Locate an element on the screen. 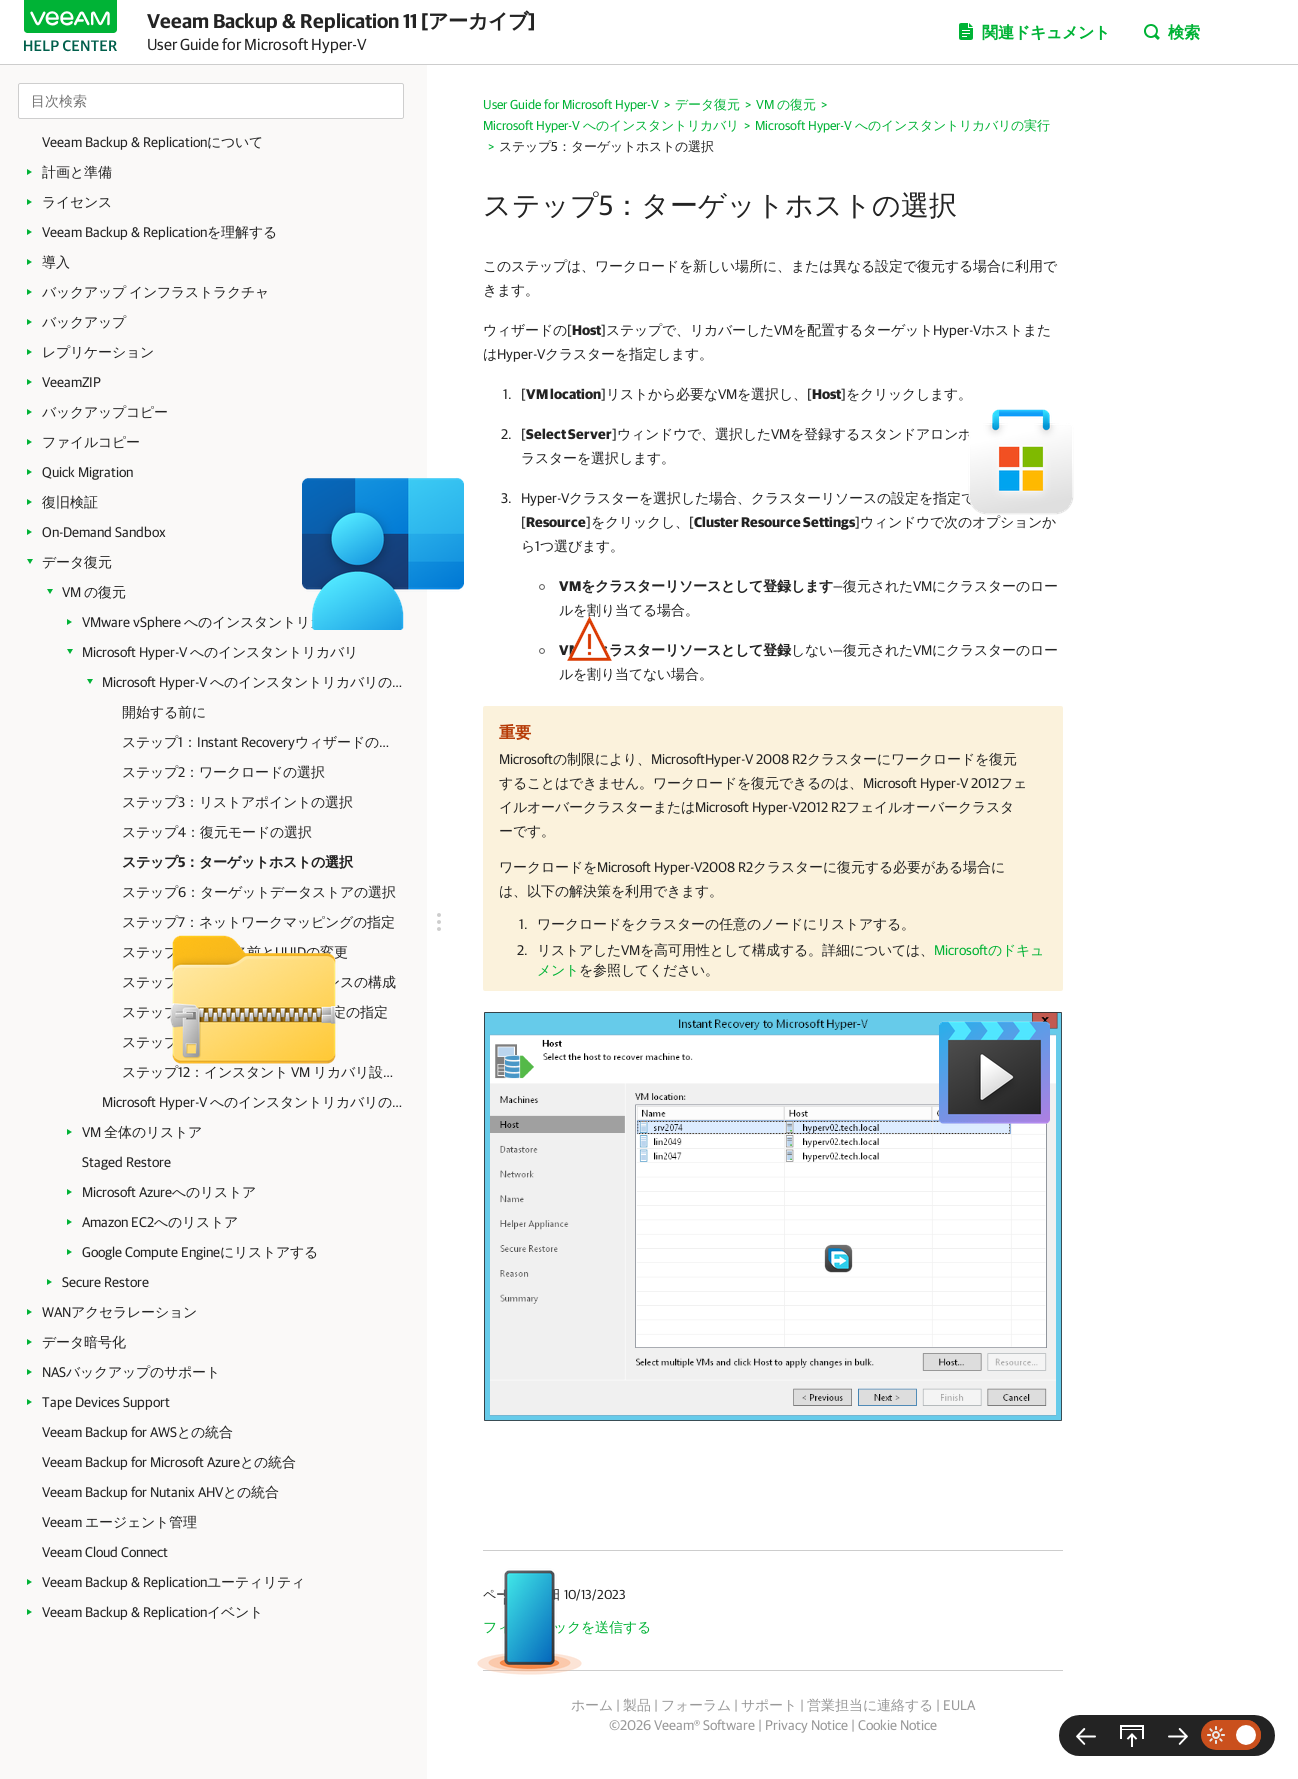  enable mobile hotspot sharing is located at coordinates (529, 1622).